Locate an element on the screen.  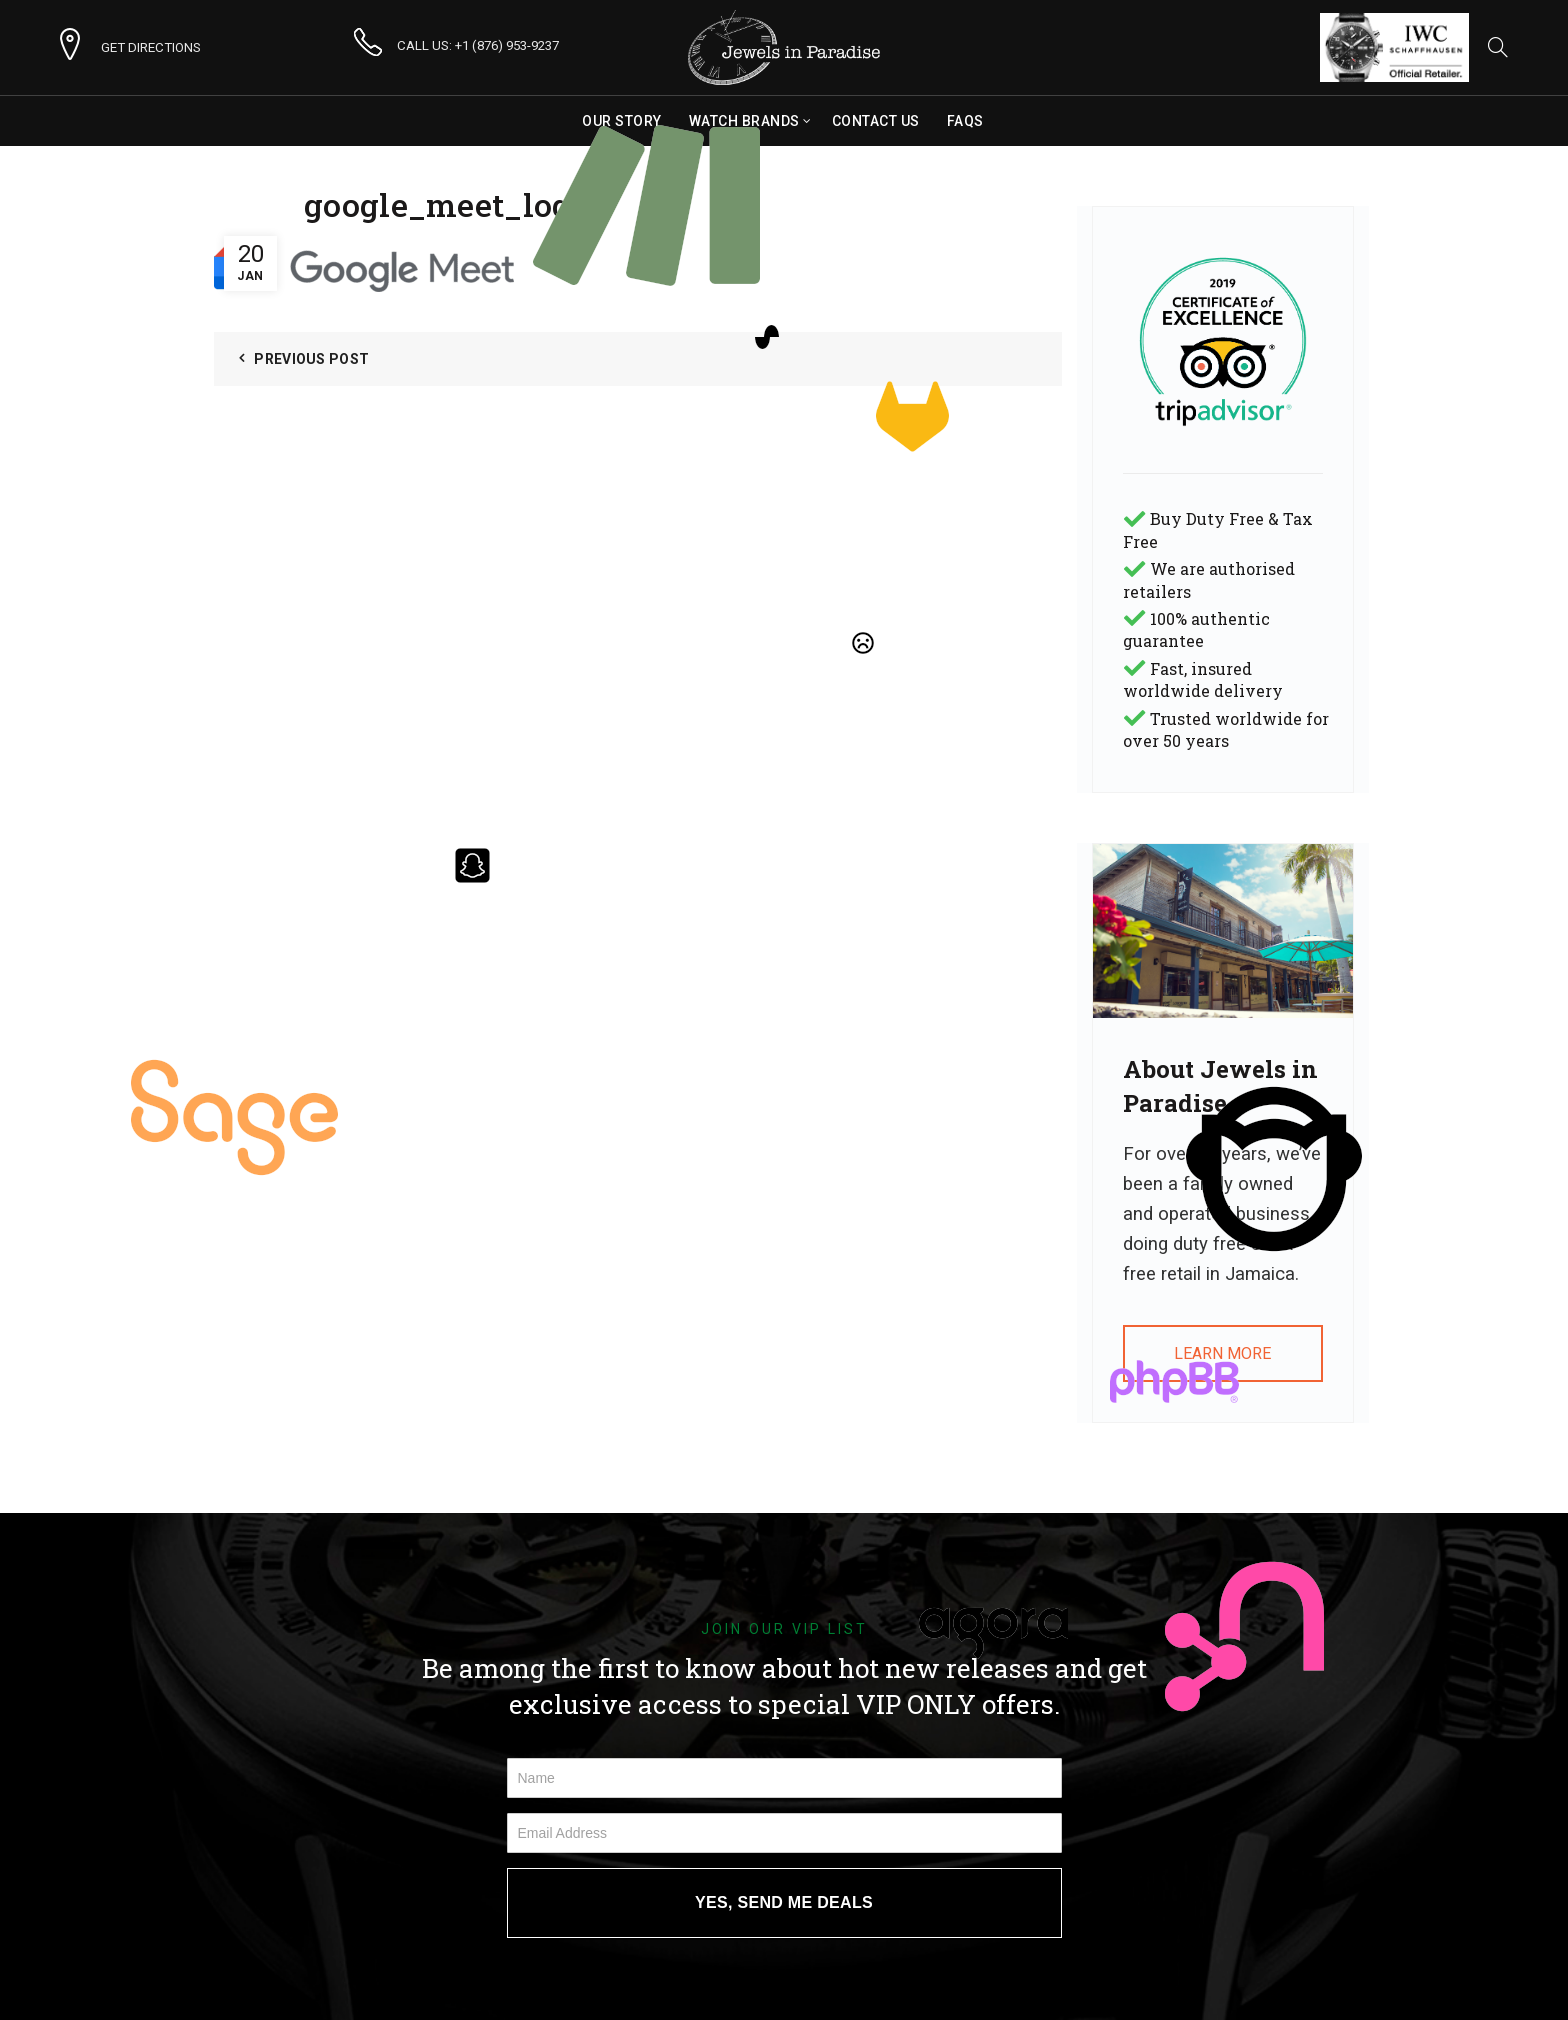
Make automation platform logo is located at coordinates (646, 205).